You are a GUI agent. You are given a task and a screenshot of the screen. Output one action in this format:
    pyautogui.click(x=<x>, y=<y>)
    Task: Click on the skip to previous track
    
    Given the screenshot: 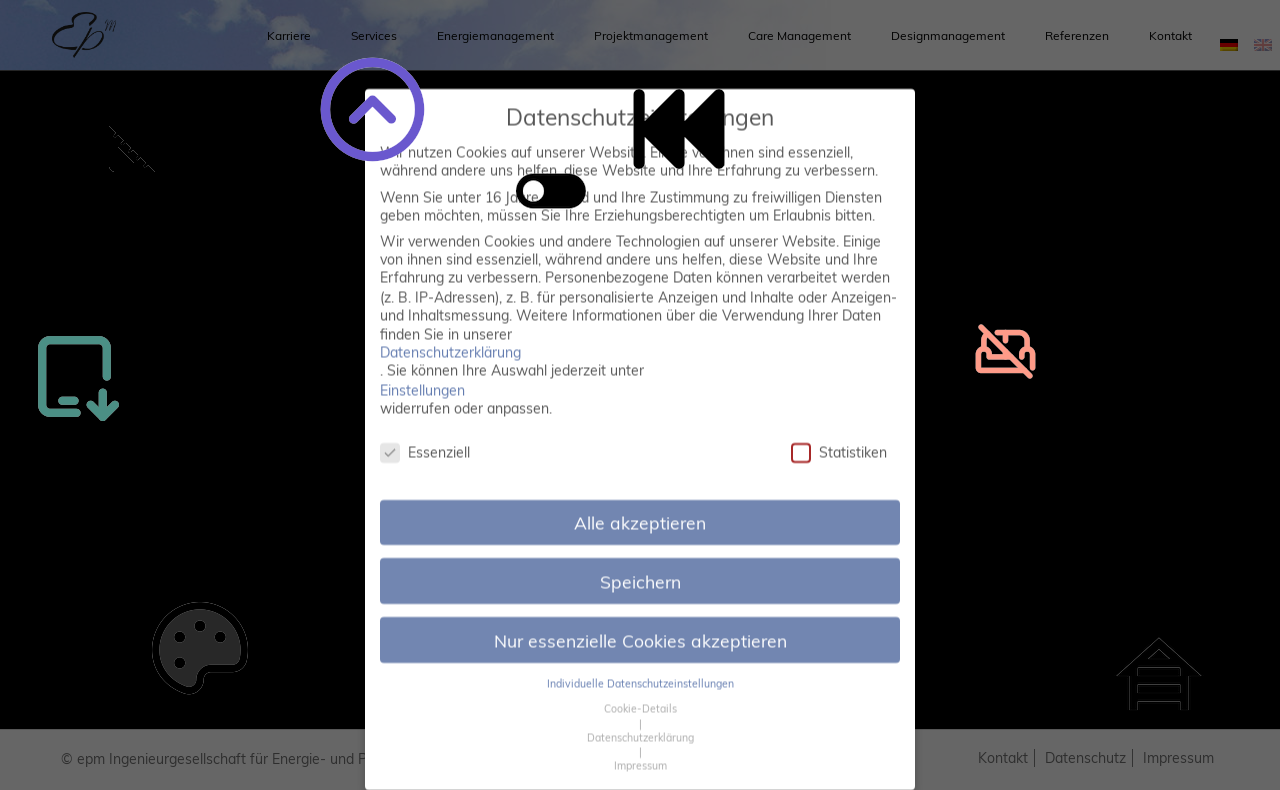 What is the action you would take?
    pyautogui.click(x=679, y=129)
    